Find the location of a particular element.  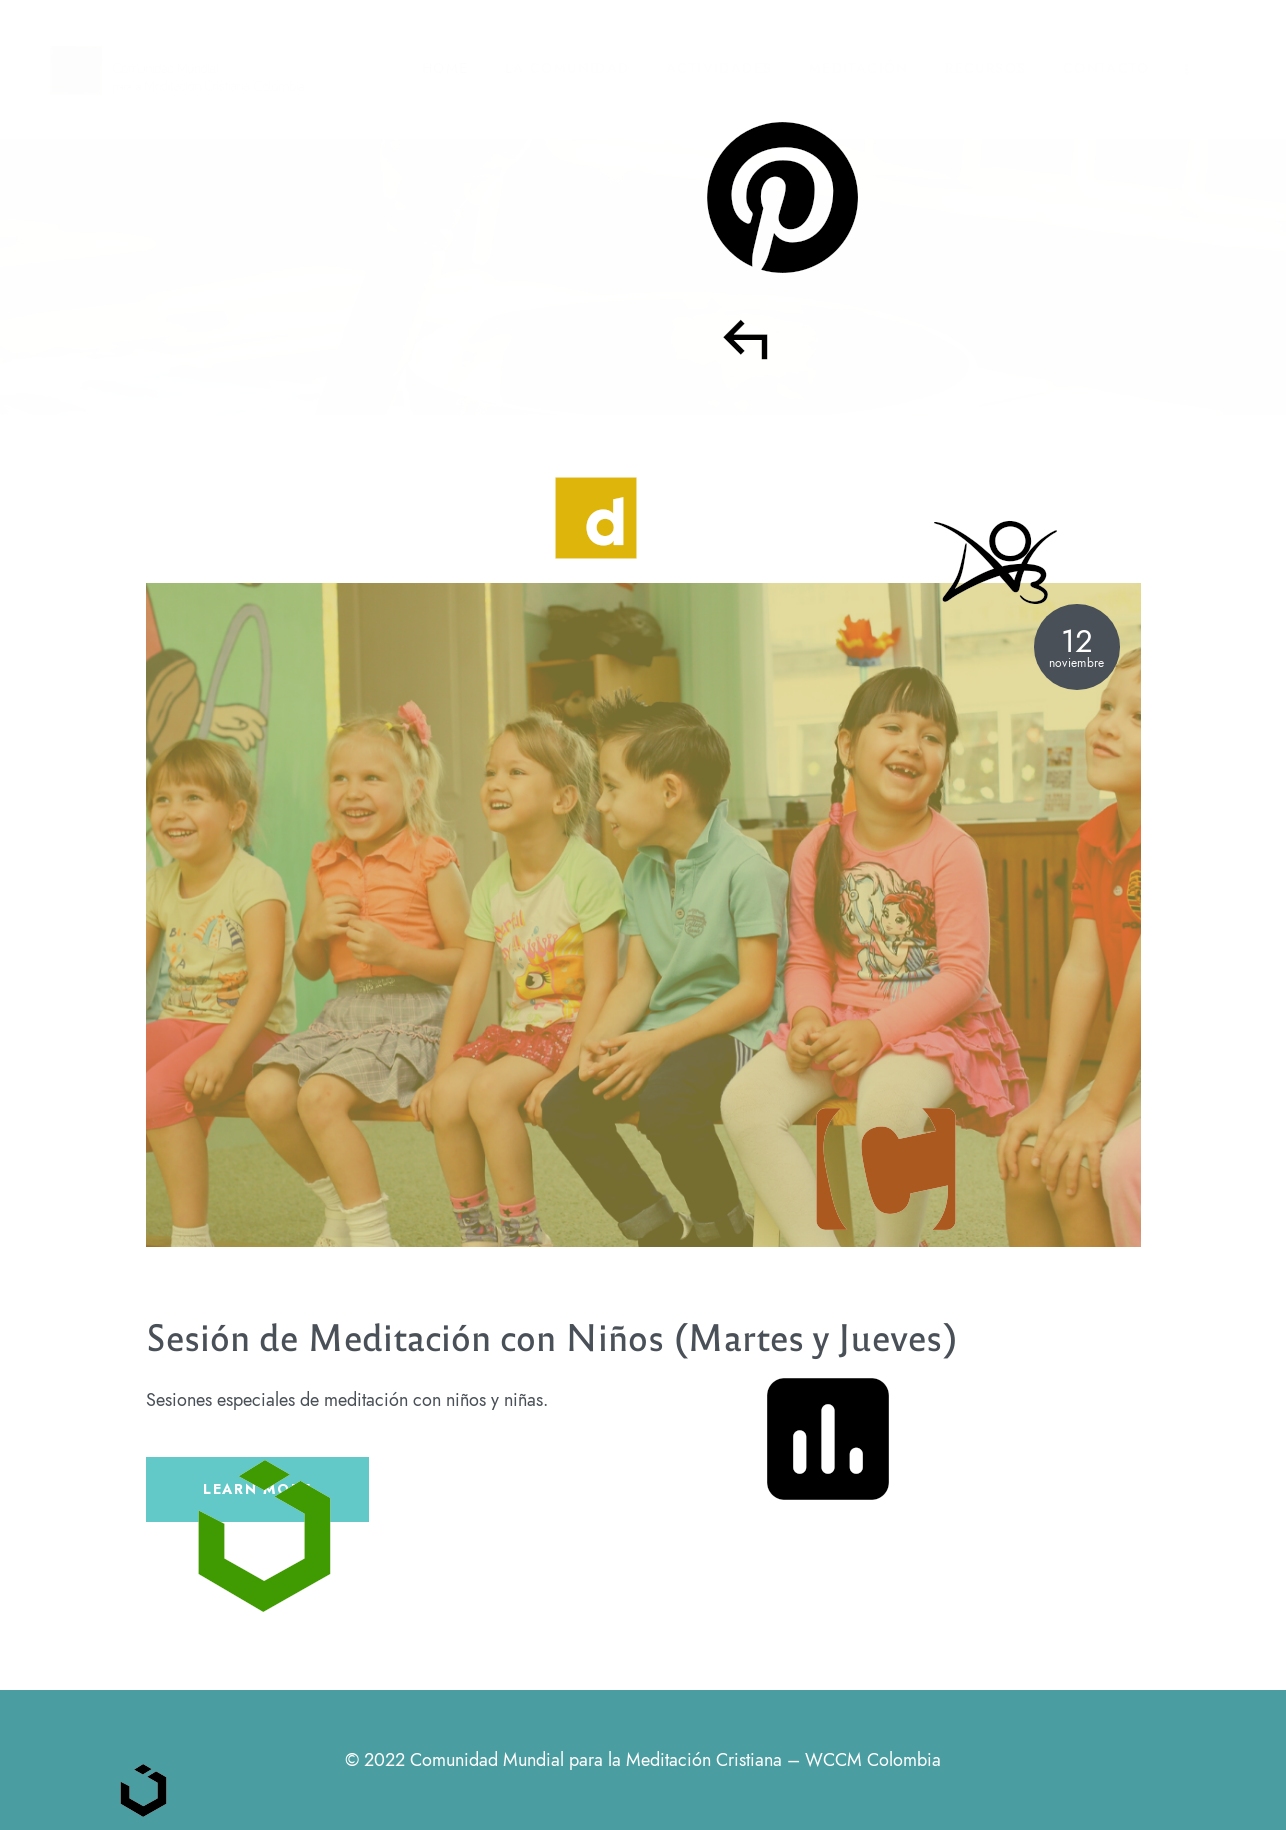

open Pinterest app is located at coordinates (782, 197).